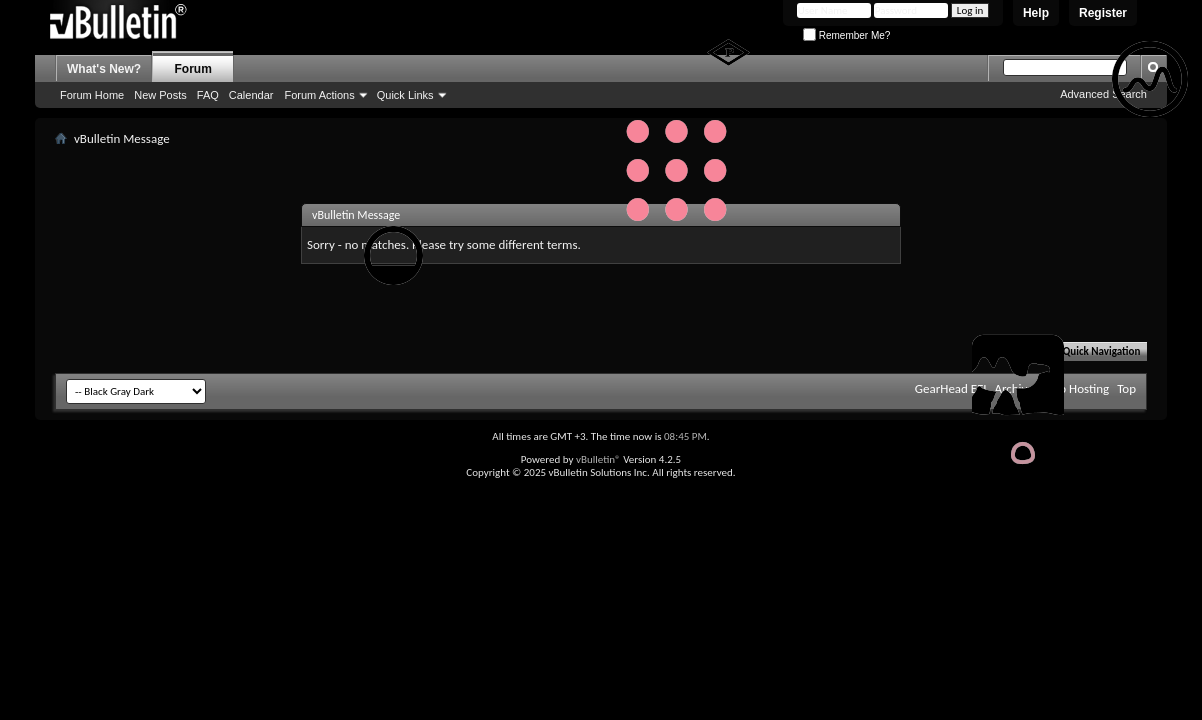 The height and width of the screenshot is (720, 1202). I want to click on ROS (Robot Operating System) branding or documentation, so click(676, 170).